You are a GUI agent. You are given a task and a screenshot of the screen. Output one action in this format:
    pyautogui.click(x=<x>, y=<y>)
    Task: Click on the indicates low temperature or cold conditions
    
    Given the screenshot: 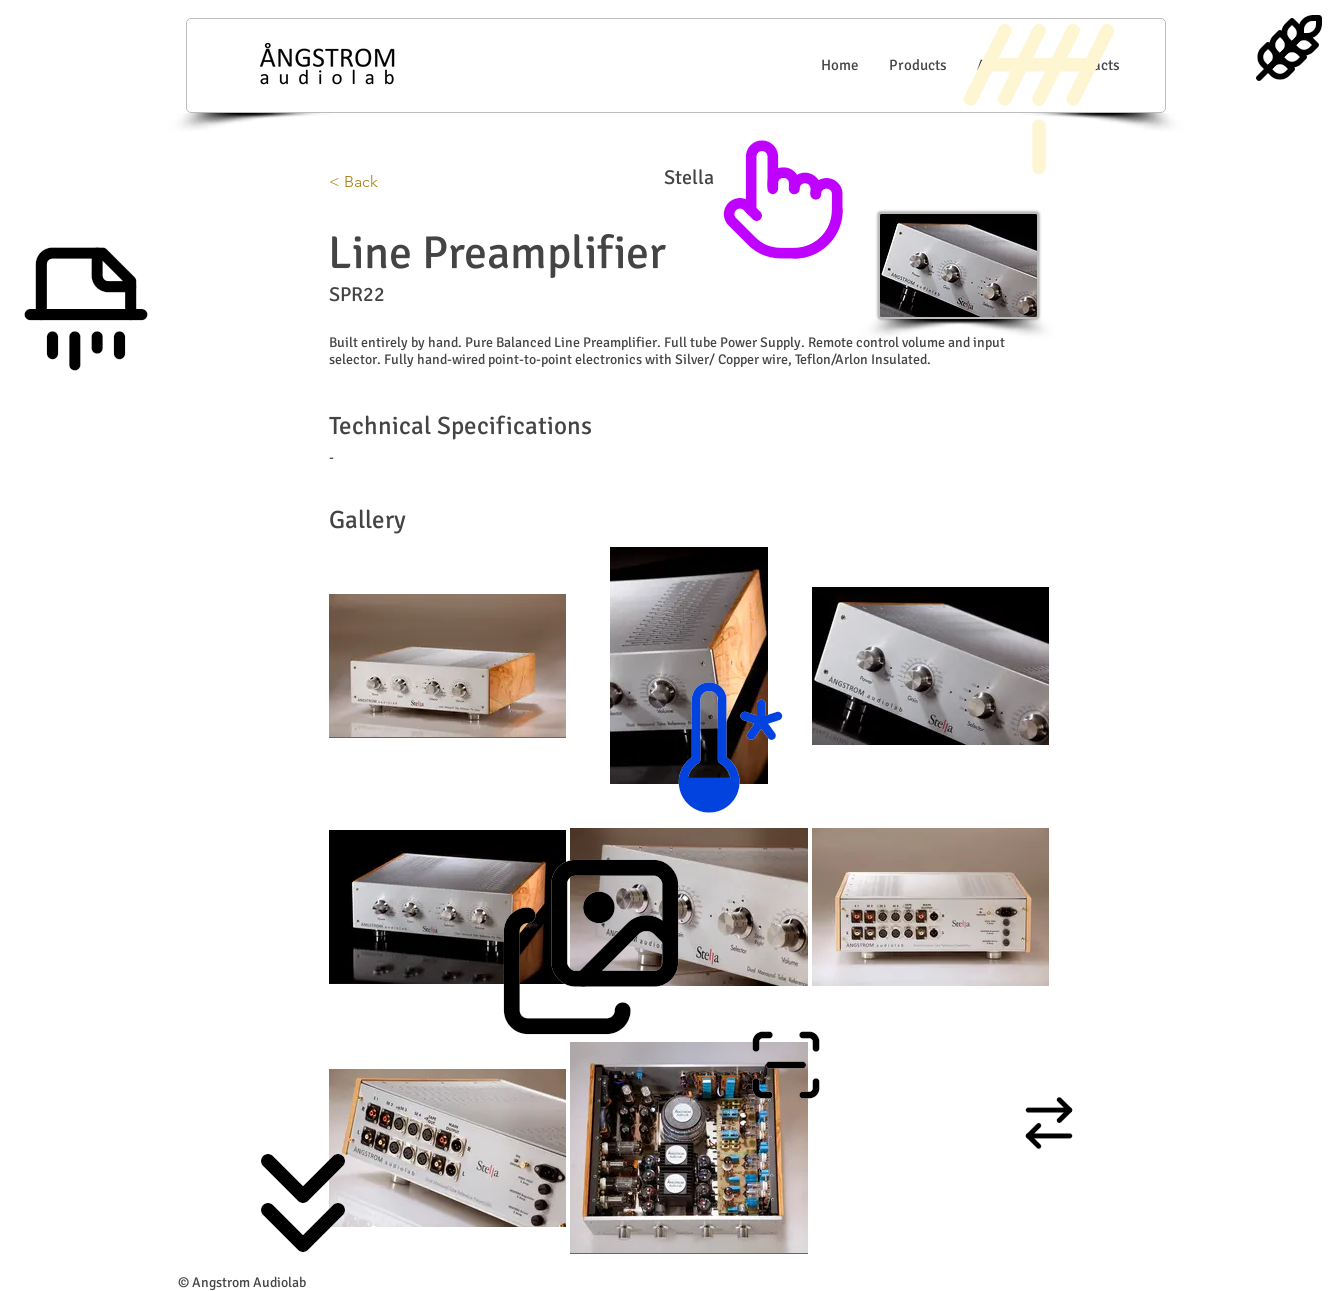 What is the action you would take?
    pyautogui.click(x=713, y=747)
    